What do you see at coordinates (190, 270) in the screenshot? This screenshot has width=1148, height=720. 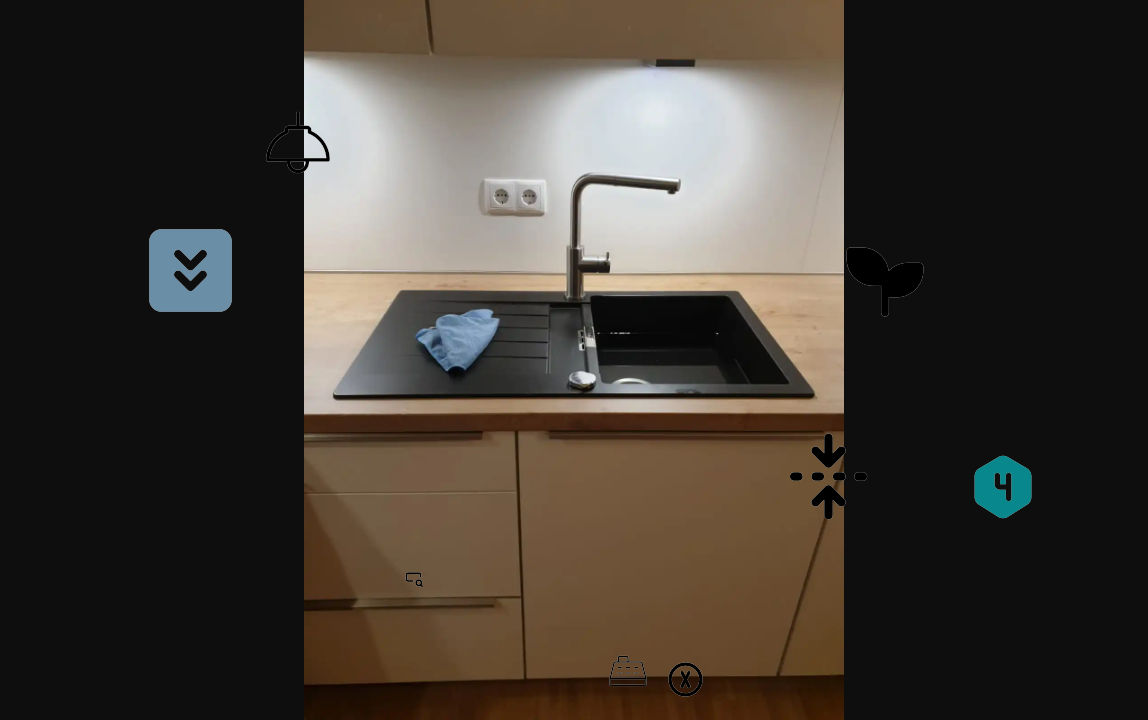 I see `scroll down or view more content` at bounding box center [190, 270].